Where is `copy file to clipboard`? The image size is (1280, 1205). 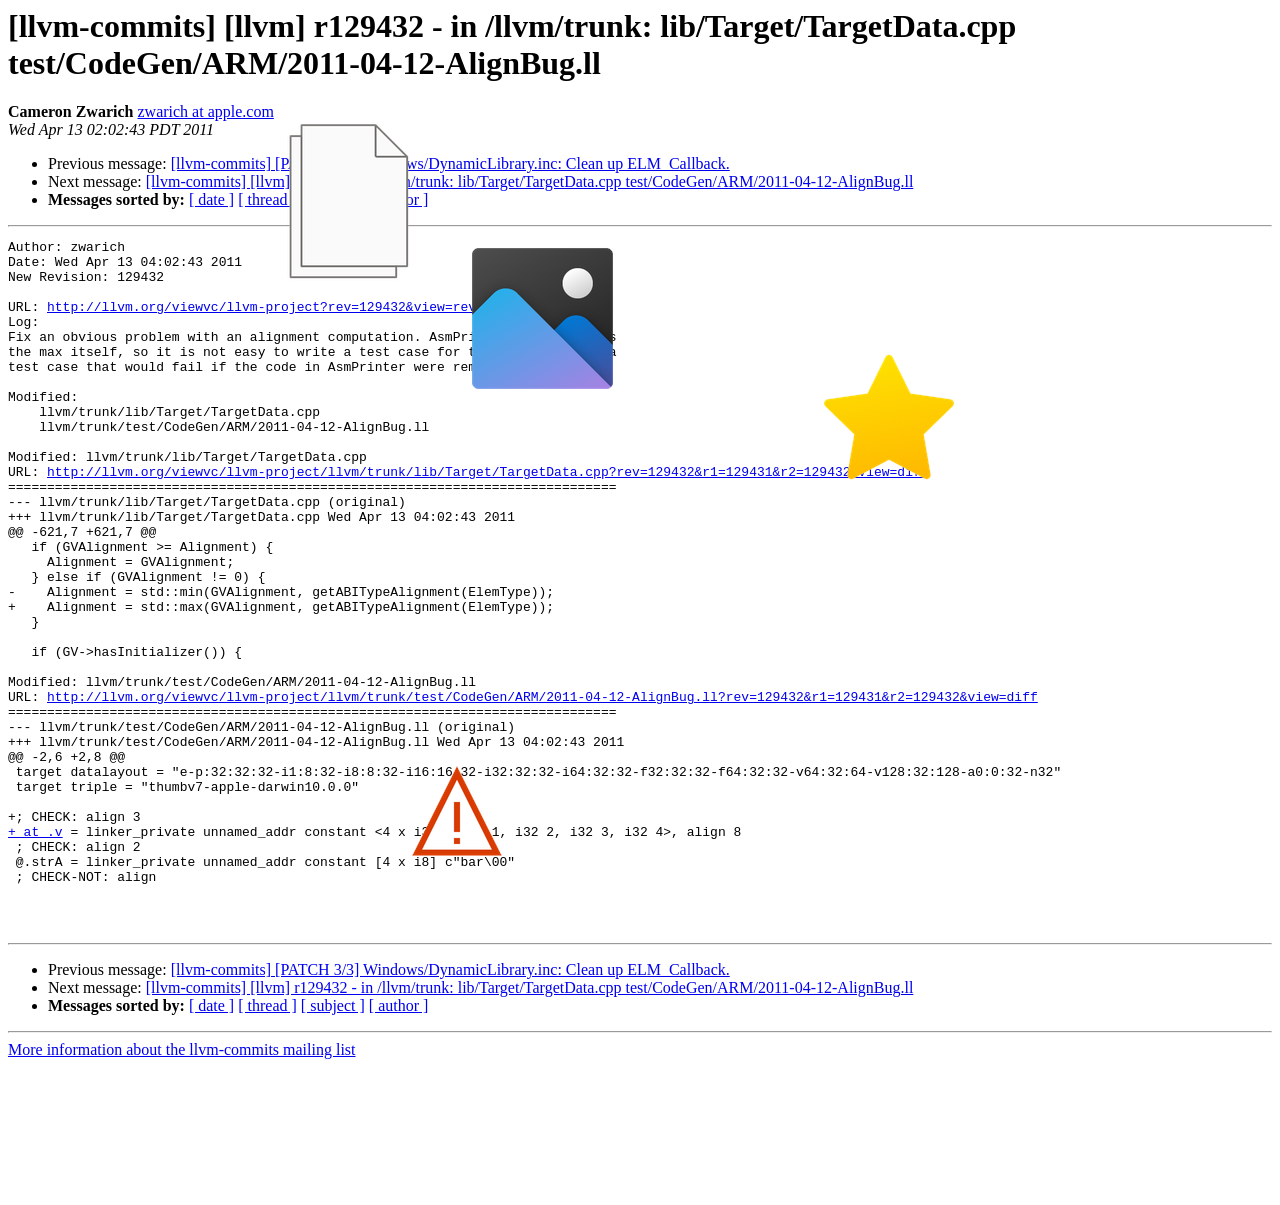 copy file to clipboard is located at coordinates (349, 201).